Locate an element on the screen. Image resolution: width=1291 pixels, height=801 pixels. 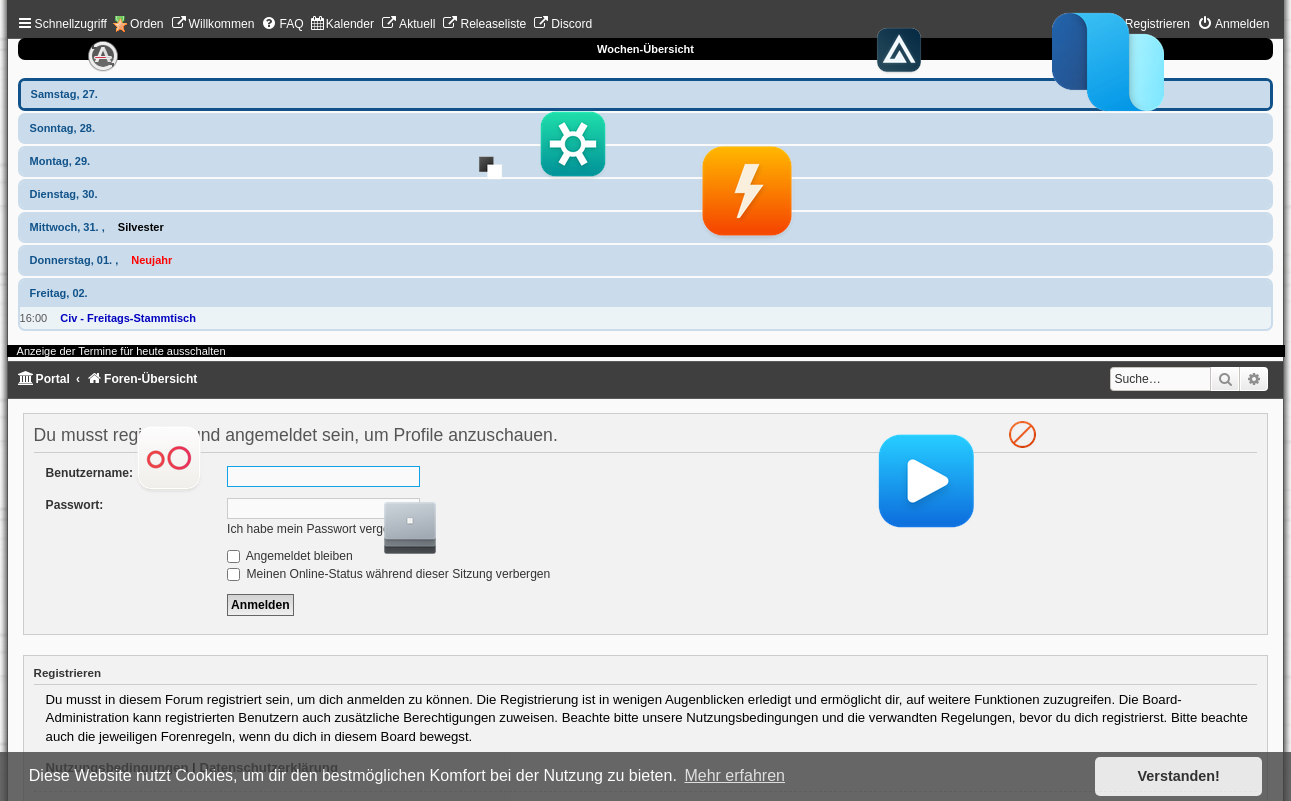
open the supply chain management app is located at coordinates (1108, 62).